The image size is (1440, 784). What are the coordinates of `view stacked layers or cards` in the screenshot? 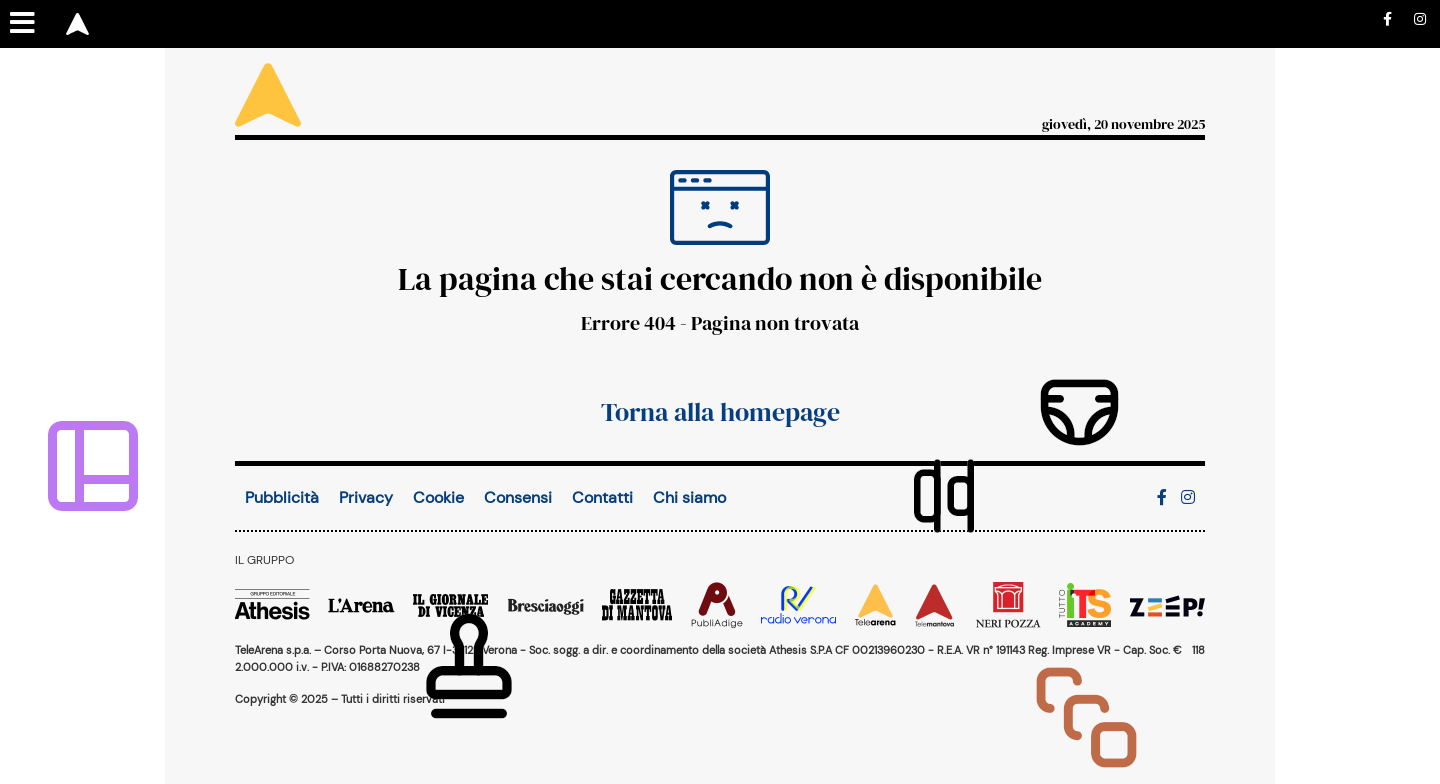 It's located at (1086, 717).